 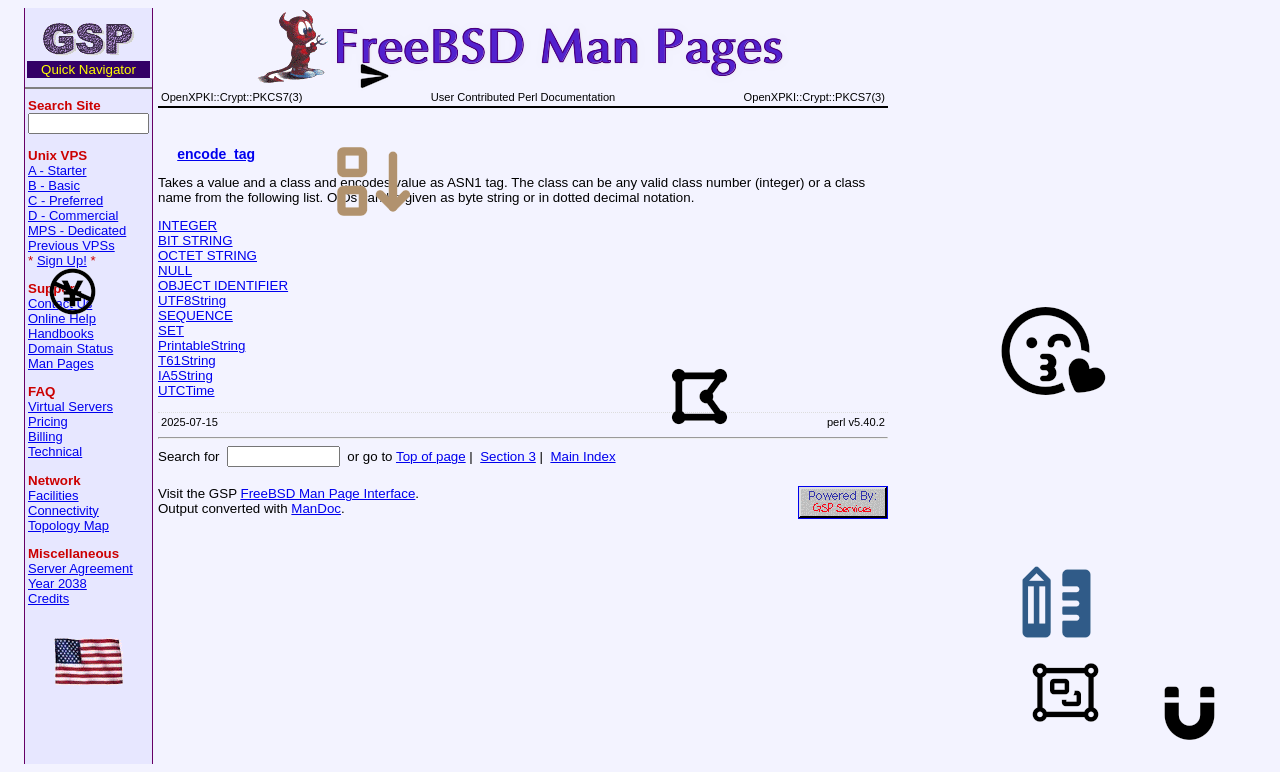 What do you see at coordinates (1189, 711) in the screenshot?
I see `attract or pull related items together` at bounding box center [1189, 711].